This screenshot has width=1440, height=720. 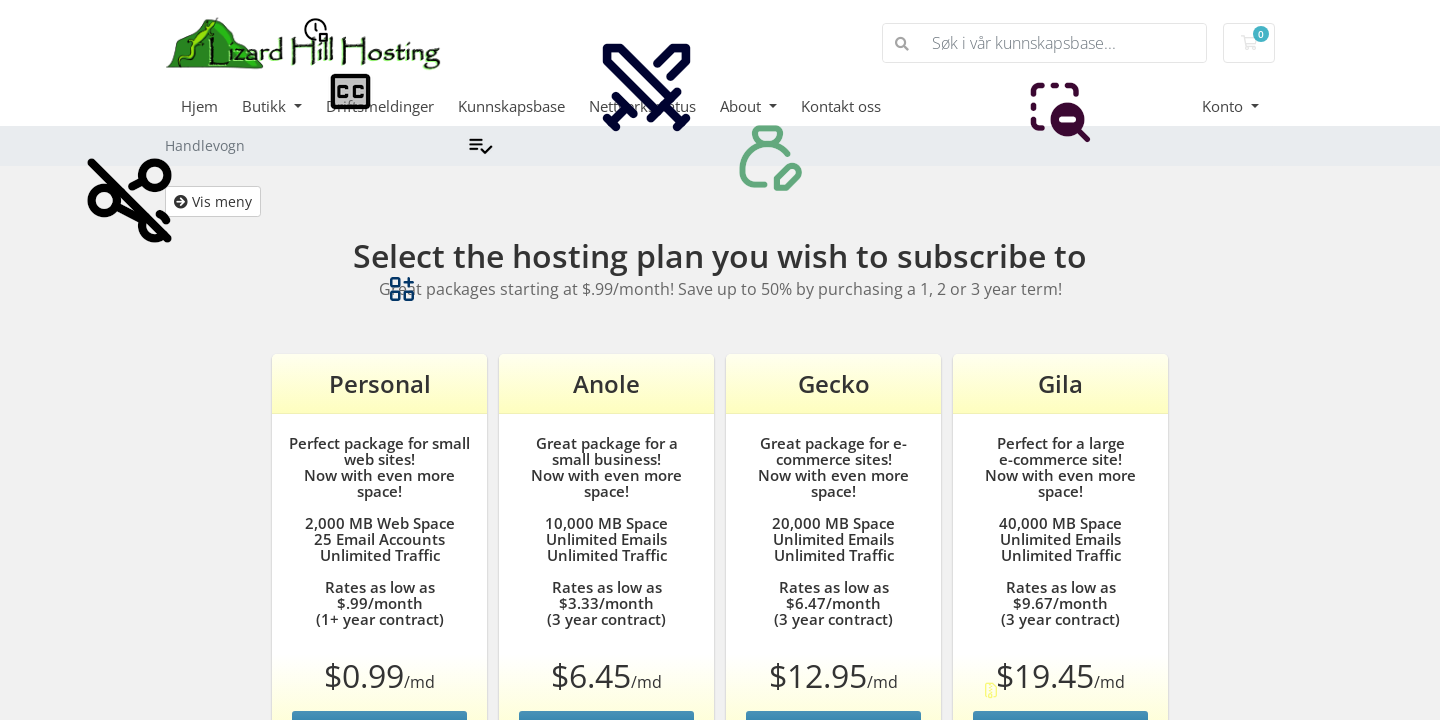 What do you see at coordinates (350, 91) in the screenshot?
I see `enable closed captions for video content` at bounding box center [350, 91].